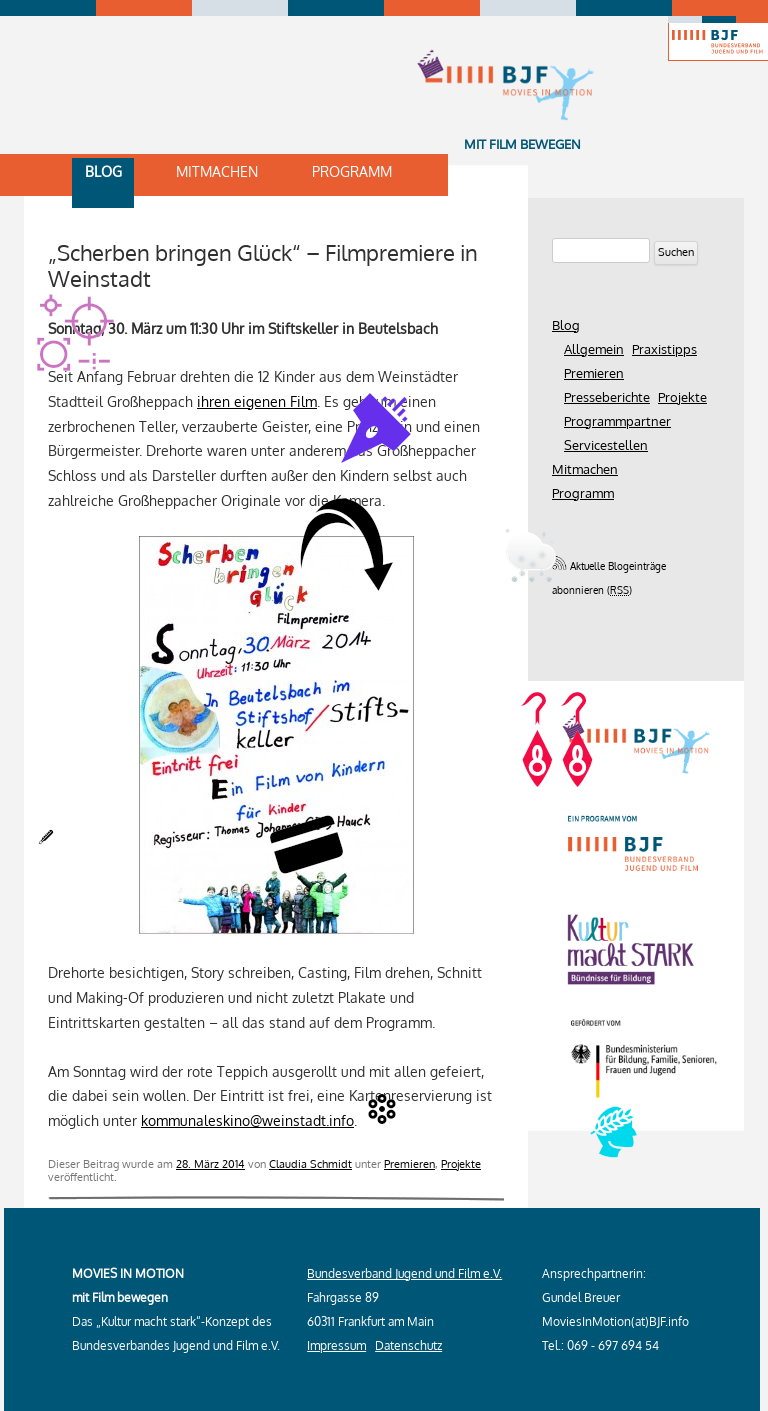 This screenshot has width=768, height=1411. What do you see at coordinates (46, 837) in the screenshot?
I see `check body temperature or health status` at bounding box center [46, 837].